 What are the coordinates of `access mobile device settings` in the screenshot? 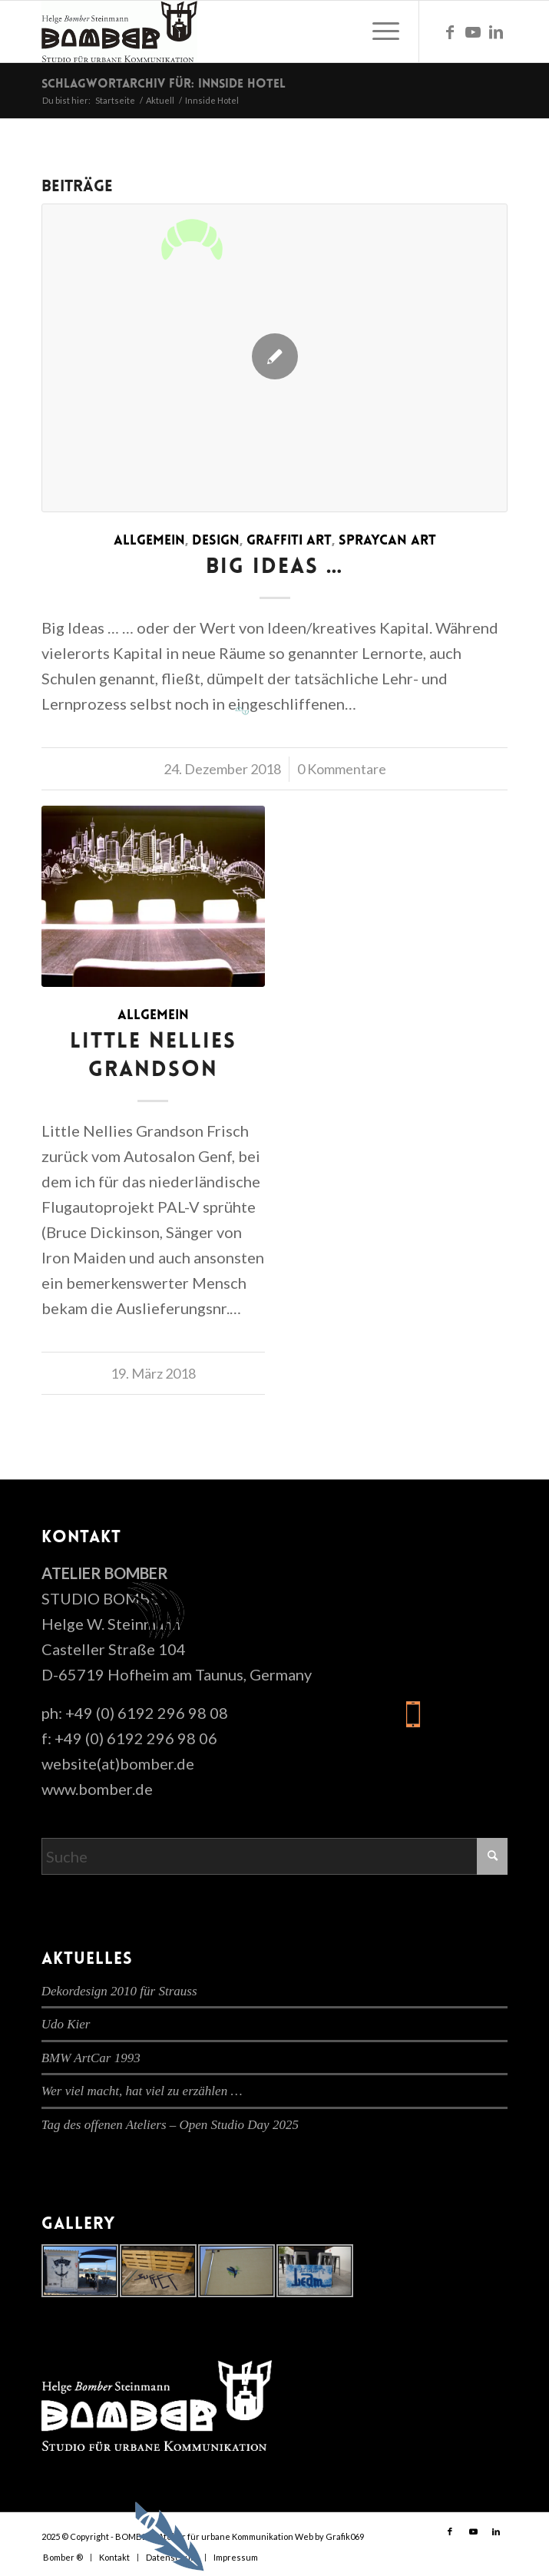 It's located at (413, 1714).